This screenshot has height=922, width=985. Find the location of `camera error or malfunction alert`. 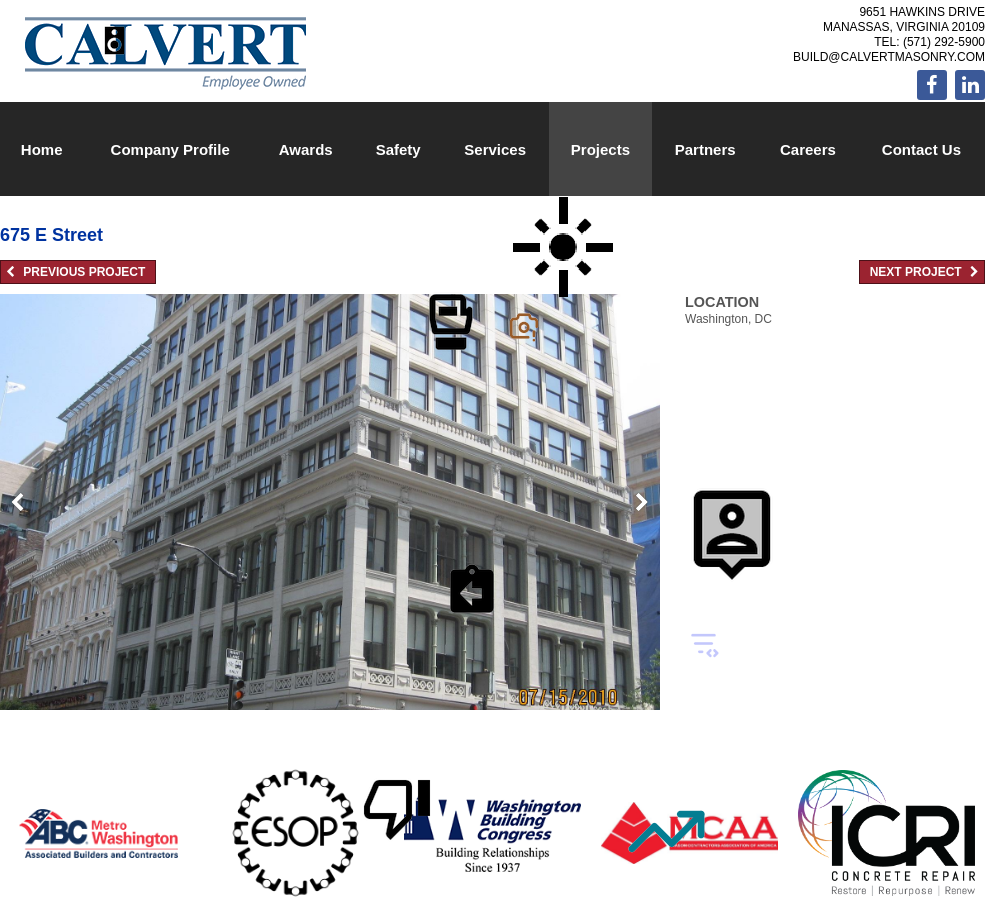

camera error or malfunction alert is located at coordinates (524, 326).